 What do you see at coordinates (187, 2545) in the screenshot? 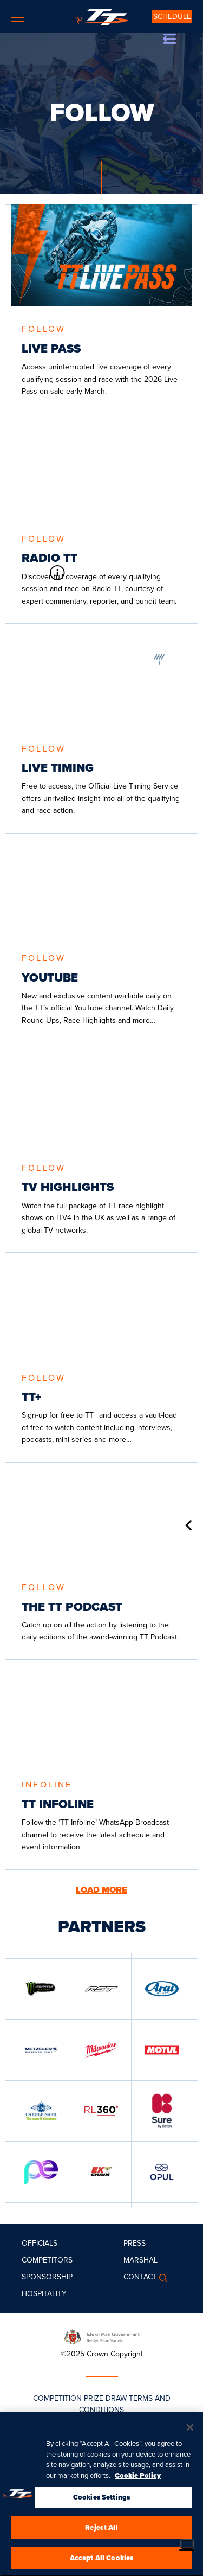
I see `access windows laptop settings` at bounding box center [187, 2545].